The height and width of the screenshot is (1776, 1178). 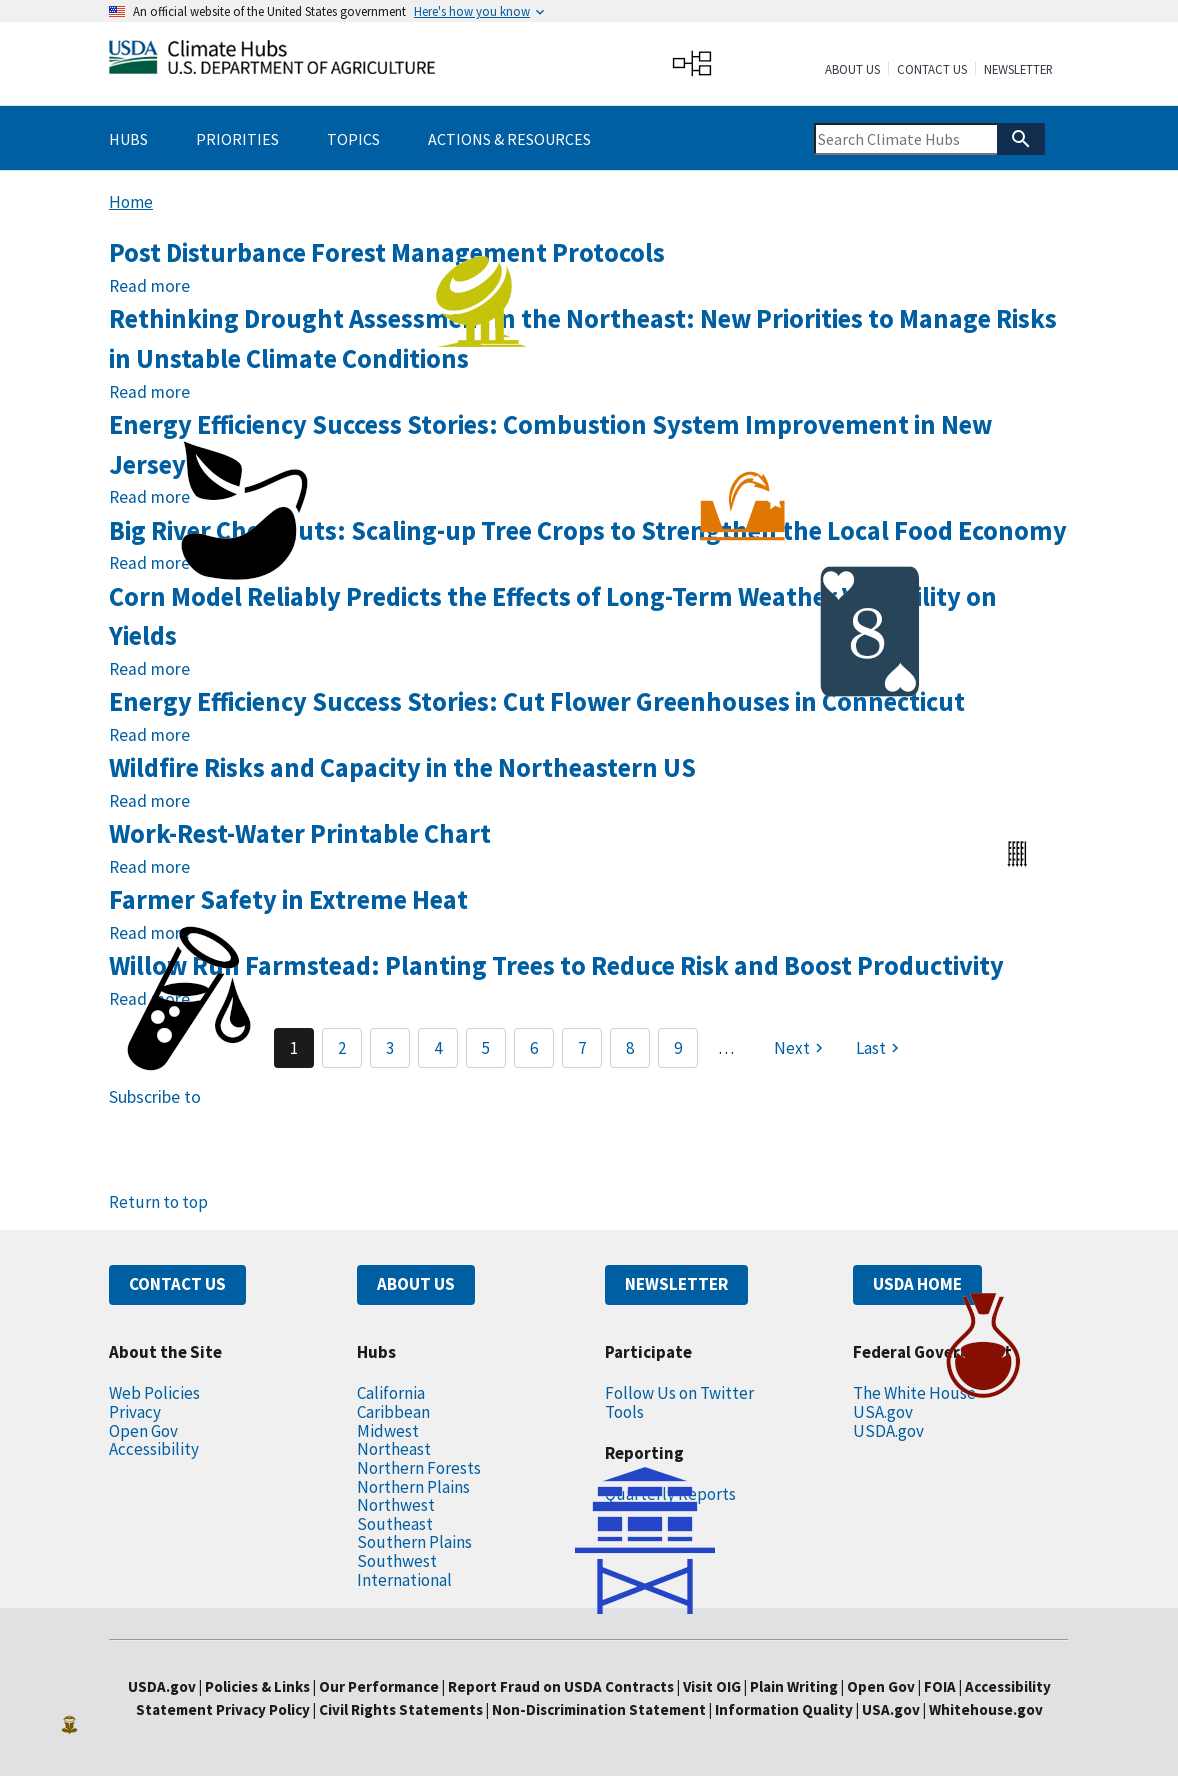 What do you see at coordinates (184, 999) in the screenshot?
I see `indicates a chemistry or alchemy feature` at bounding box center [184, 999].